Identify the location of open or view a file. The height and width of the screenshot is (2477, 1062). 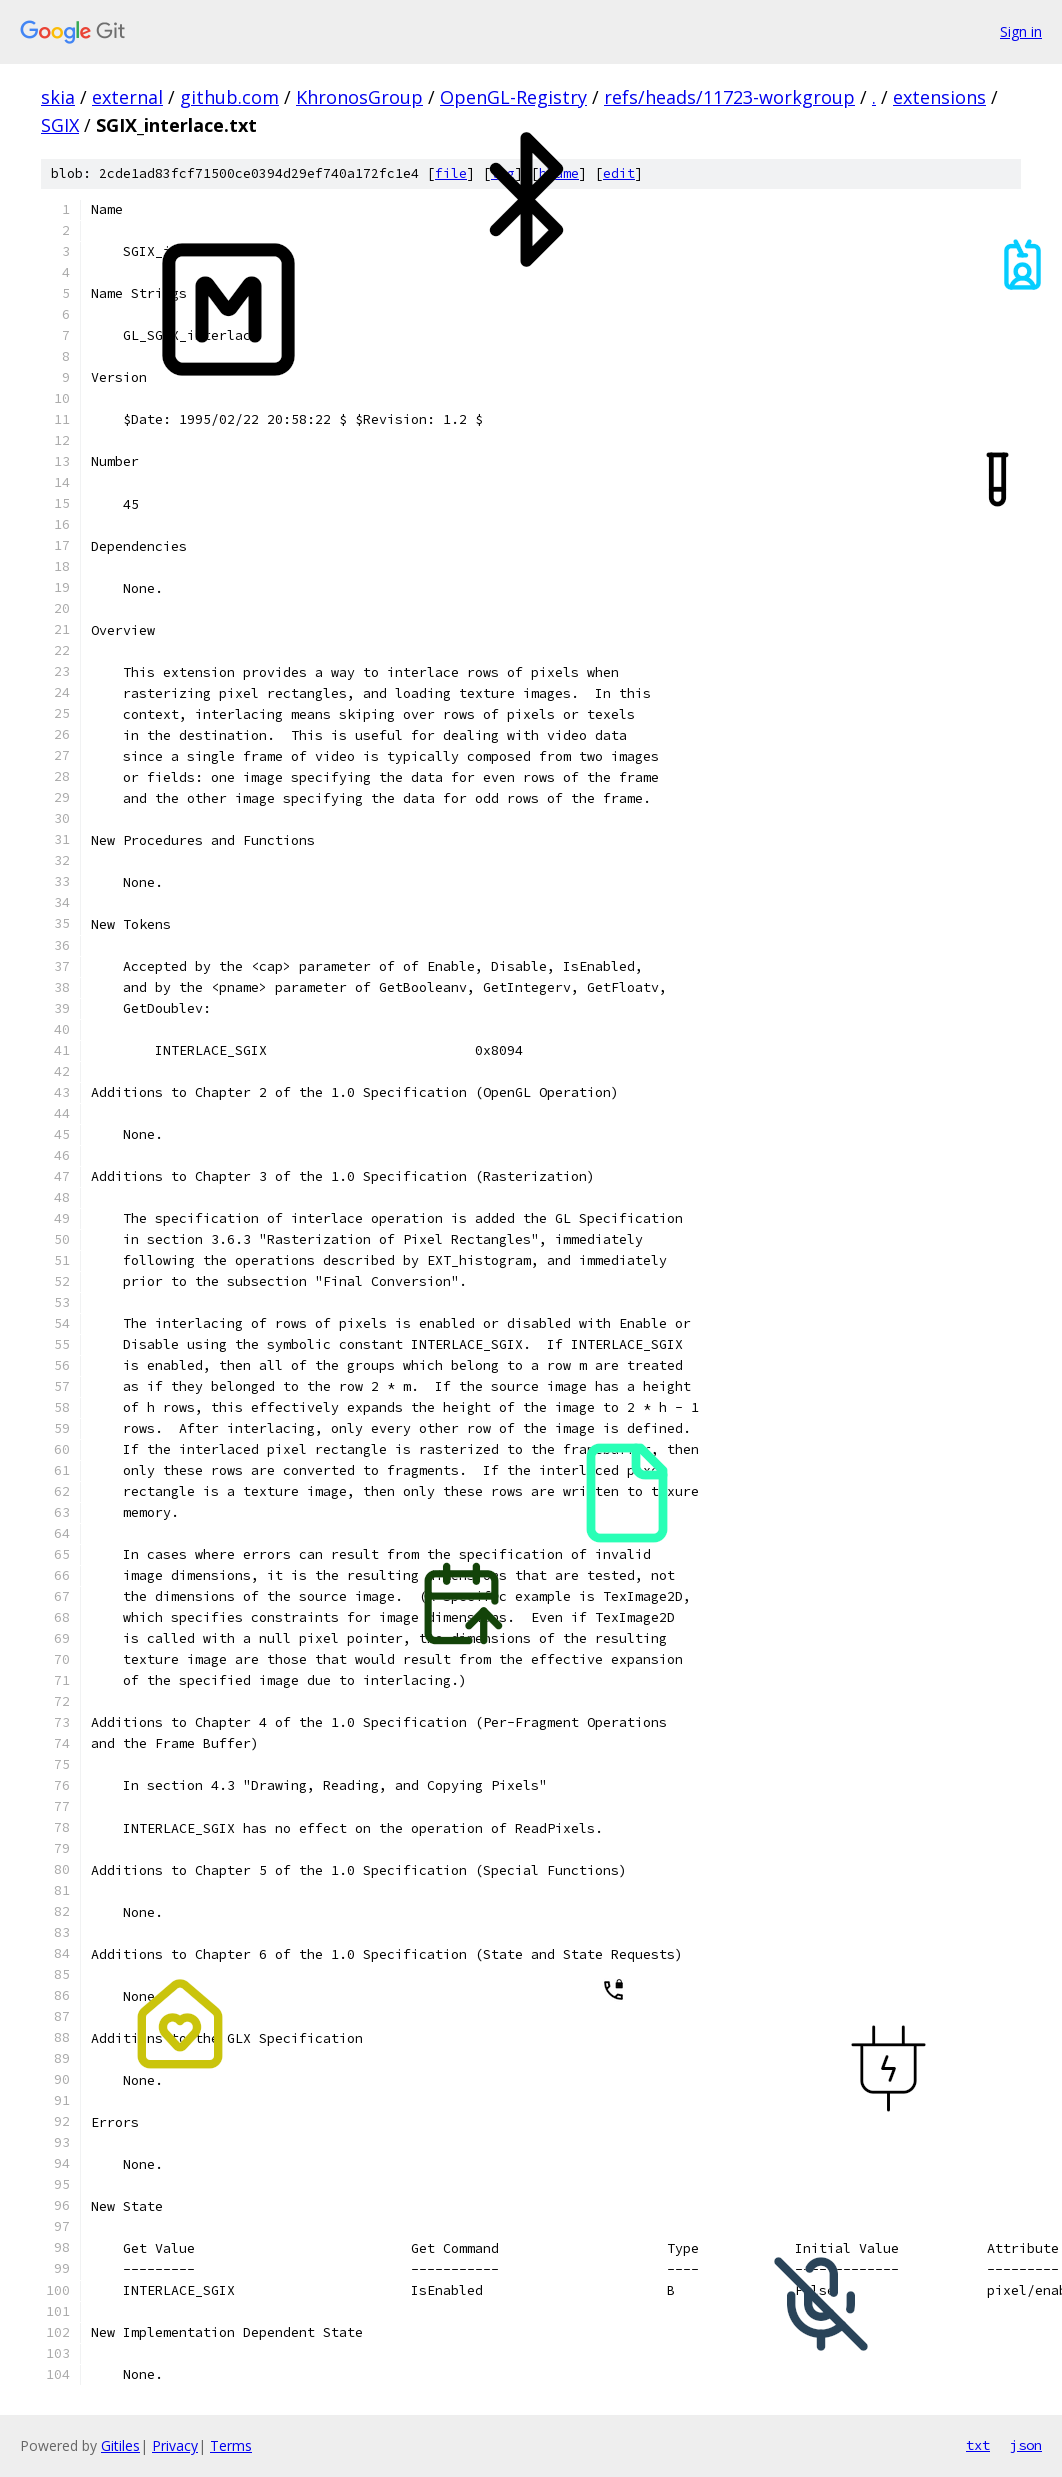
(627, 1493).